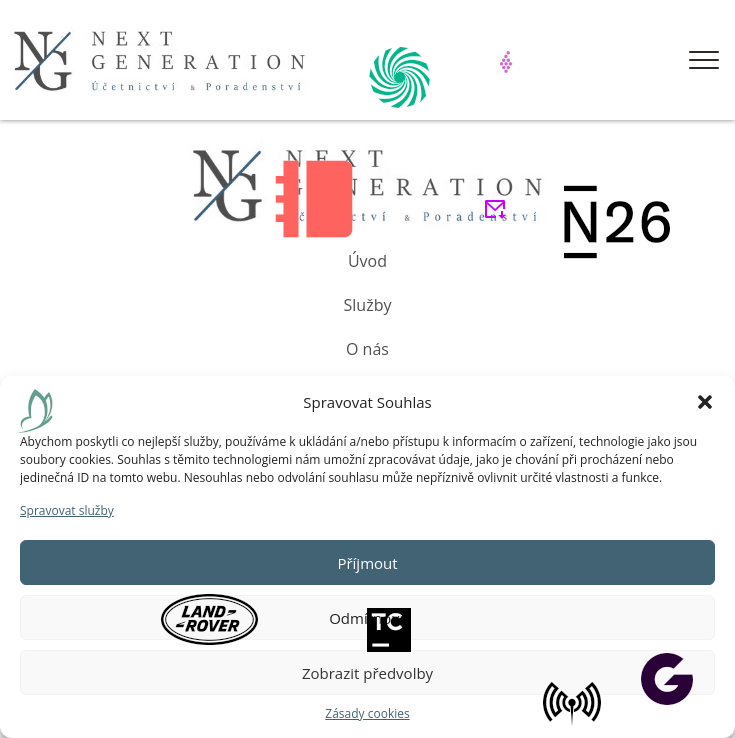 Image resolution: width=735 pixels, height=738 pixels. What do you see at coordinates (35, 411) in the screenshot?
I see `open the Veepee app` at bounding box center [35, 411].